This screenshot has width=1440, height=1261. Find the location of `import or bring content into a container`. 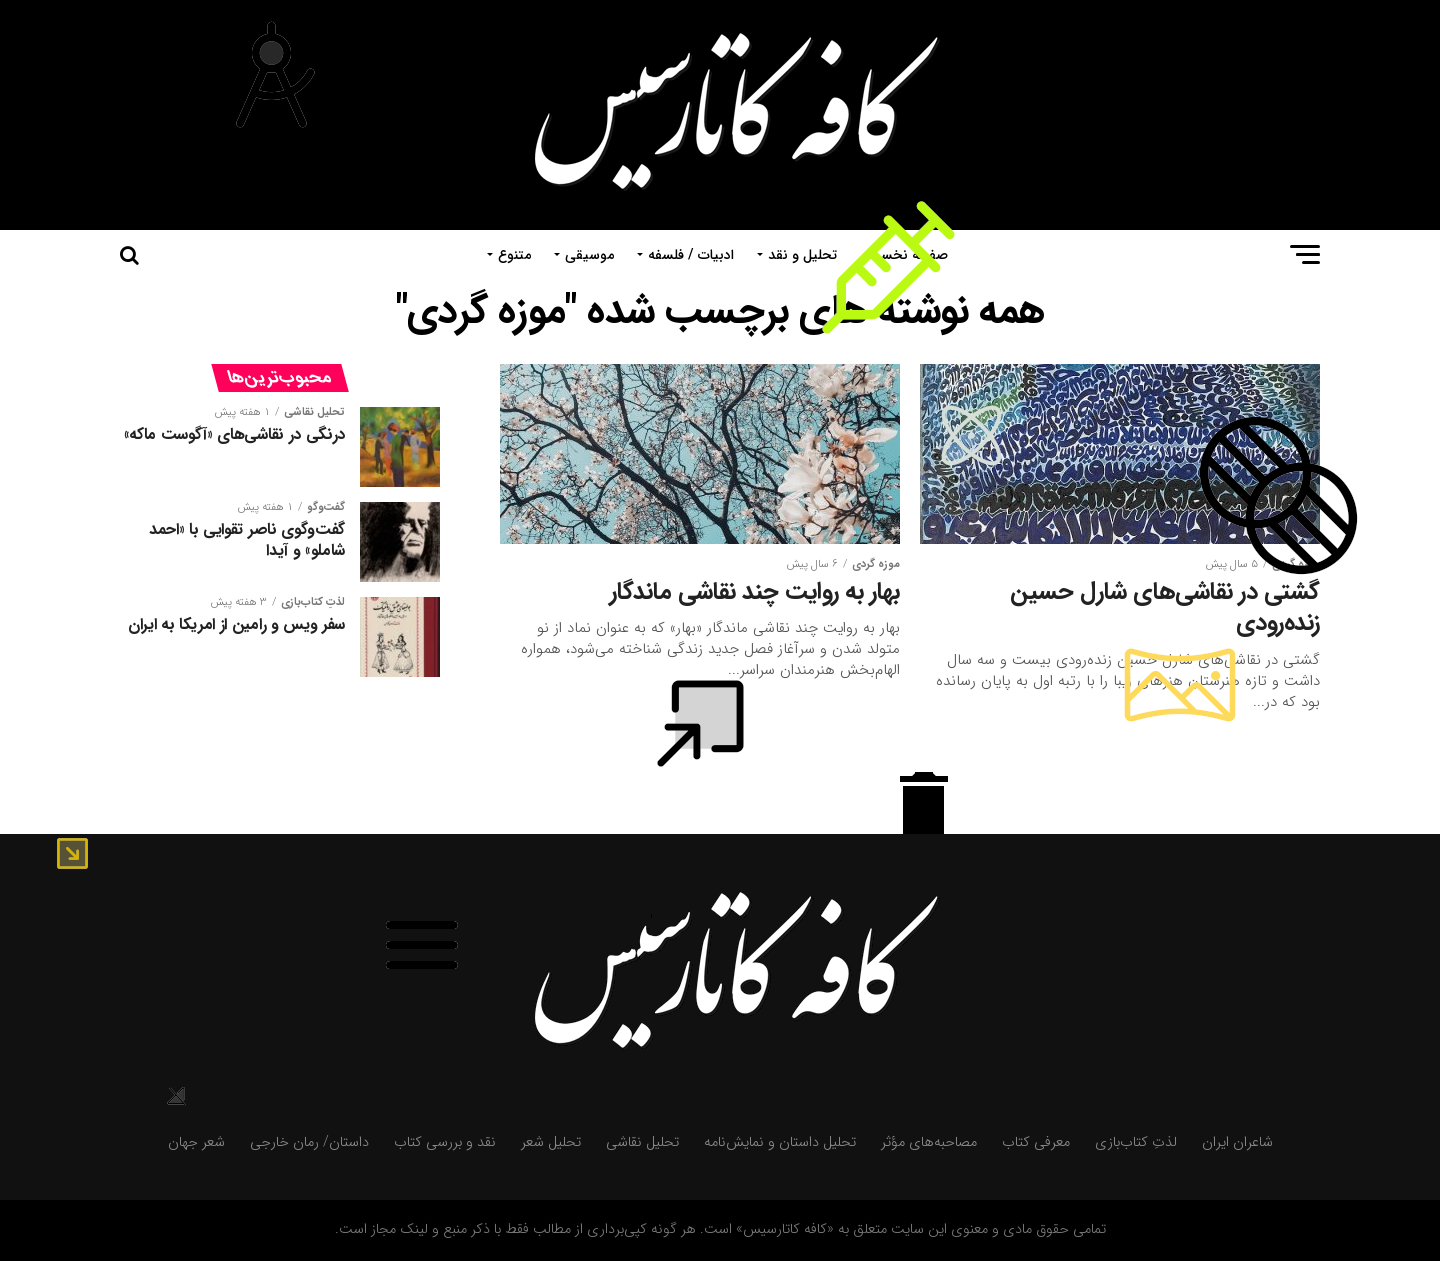

import or bring content into a container is located at coordinates (700, 723).